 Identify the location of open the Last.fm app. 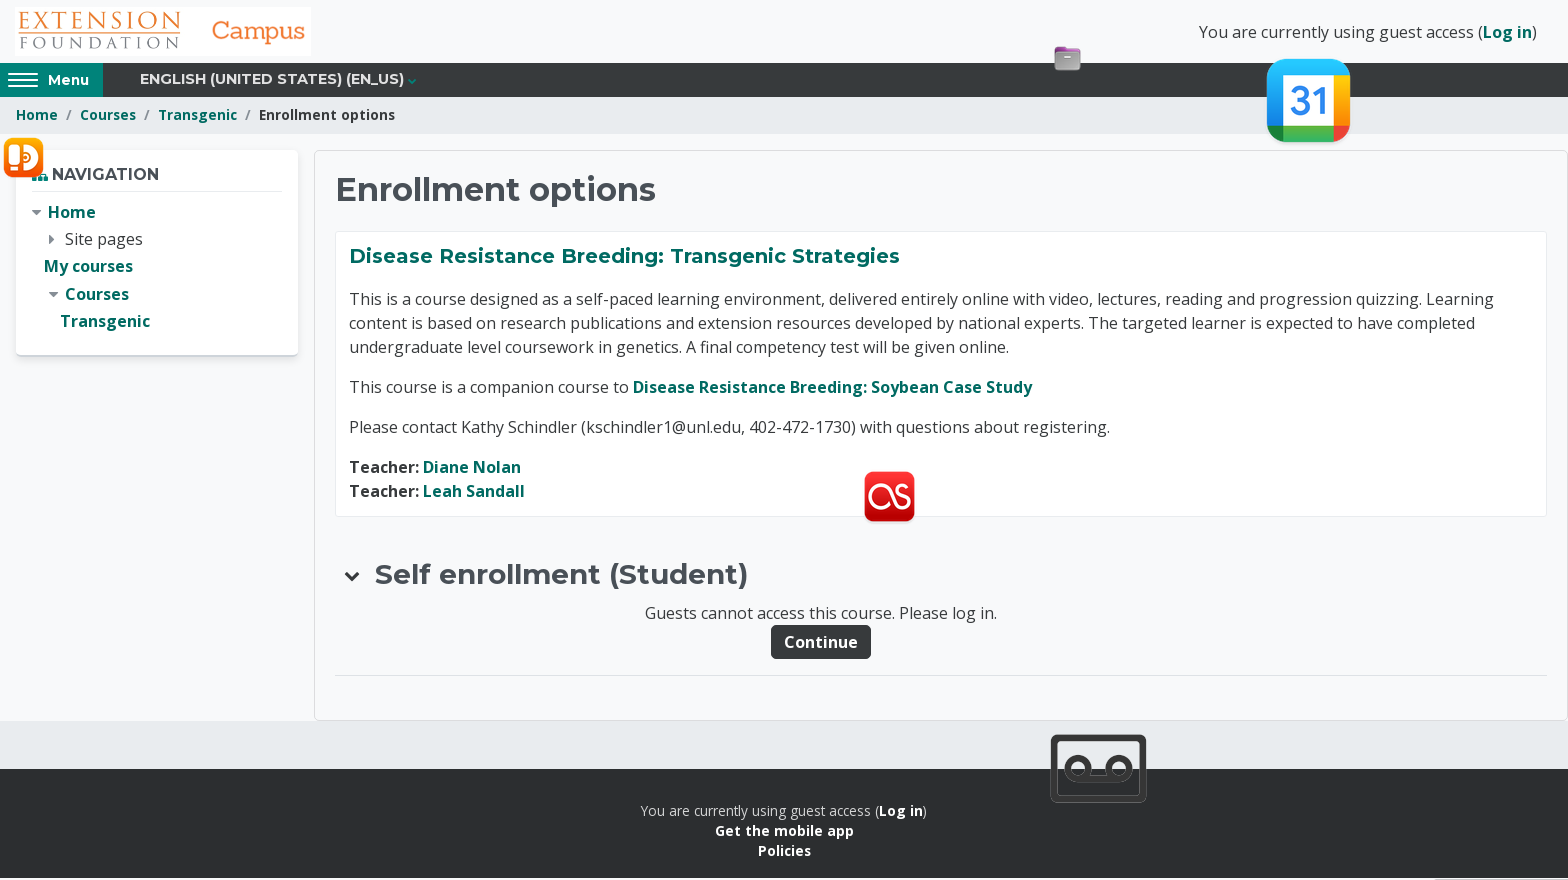
(889, 496).